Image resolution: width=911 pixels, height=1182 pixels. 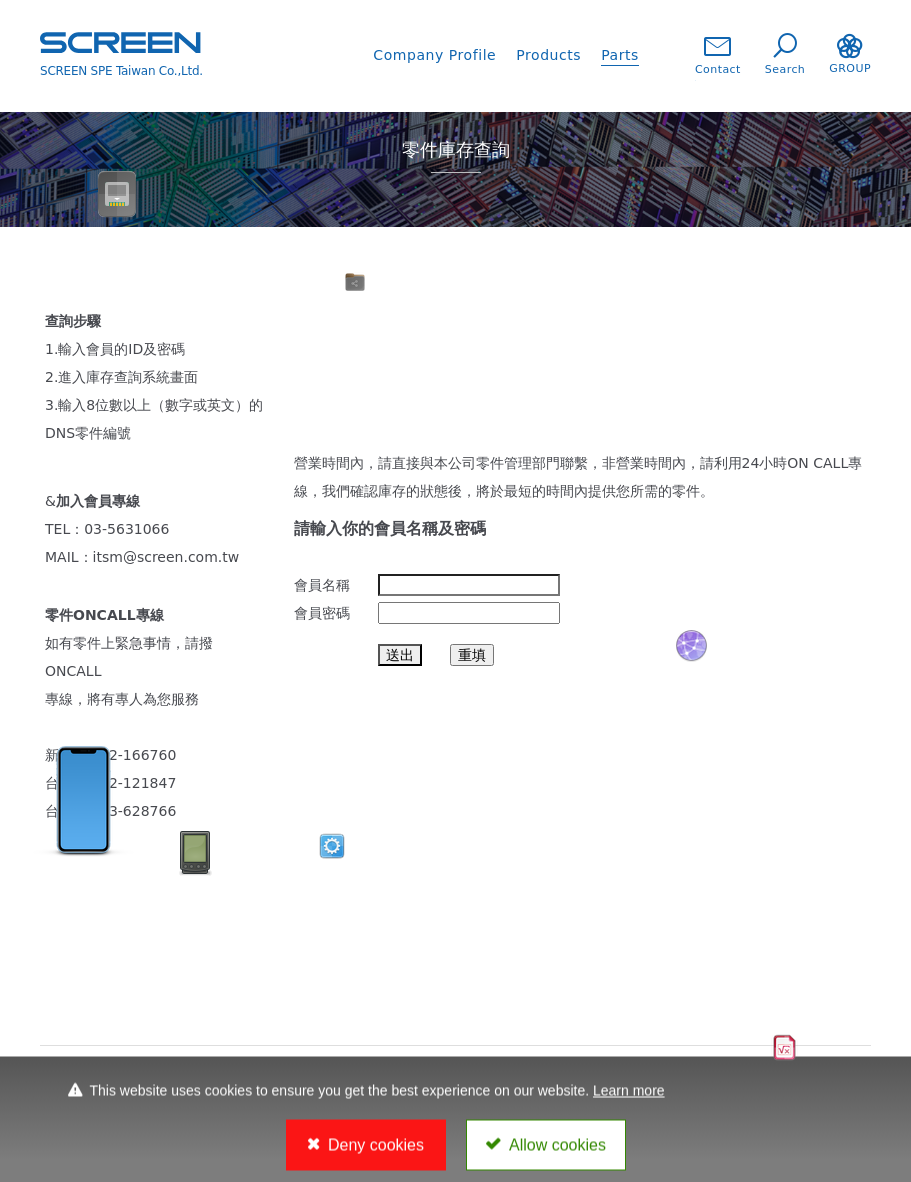 I want to click on iPhone XR device icon for system identification, so click(x=83, y=801).